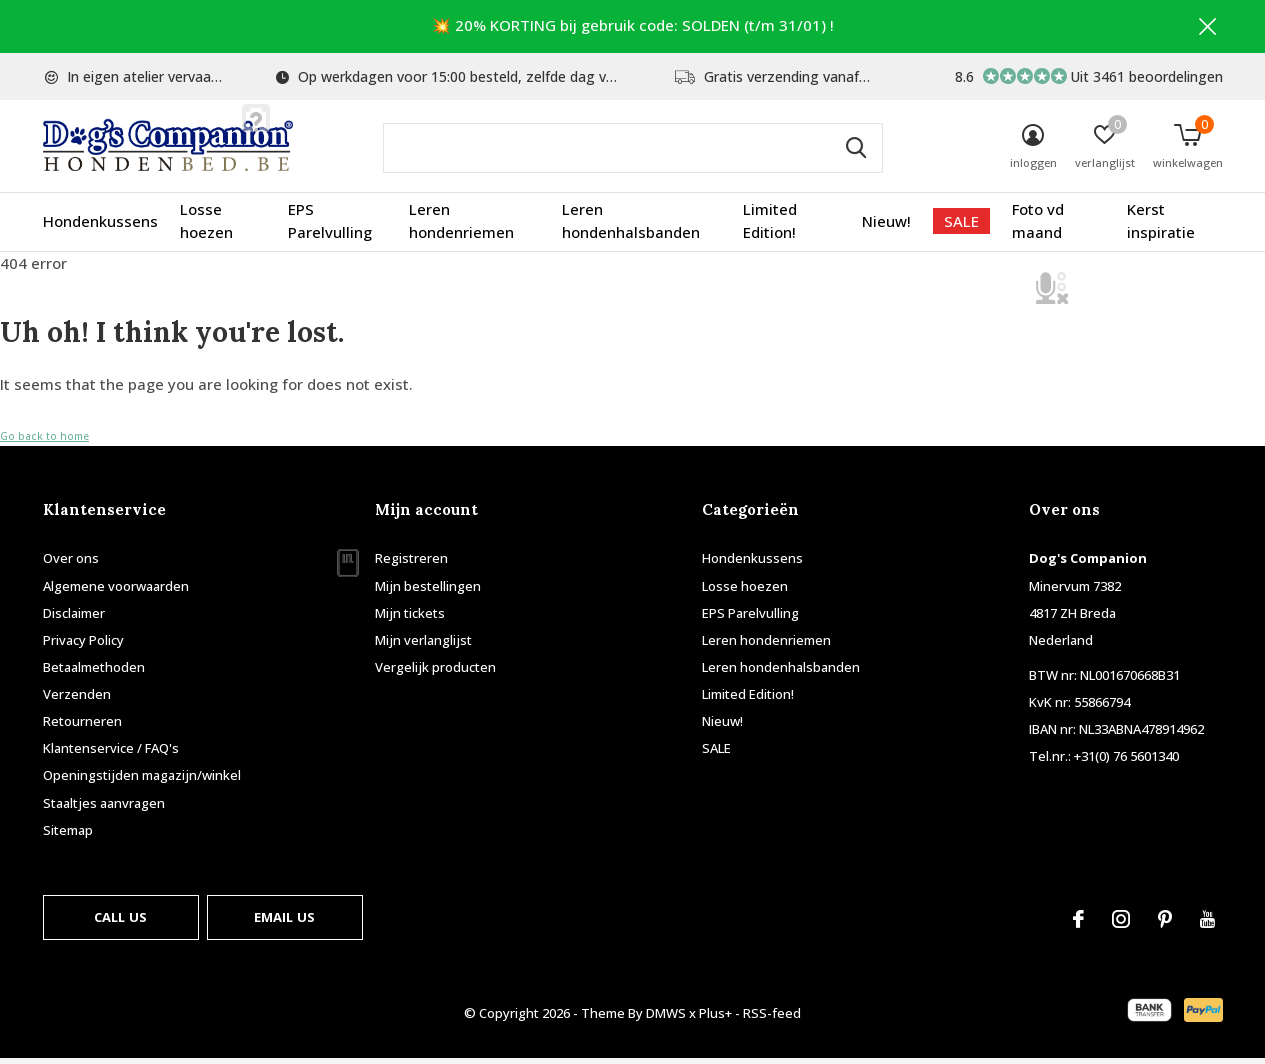  Describe the element at coordinates (348, 563) in the screenshot. I see `authenticate using a smartcard` at that location.